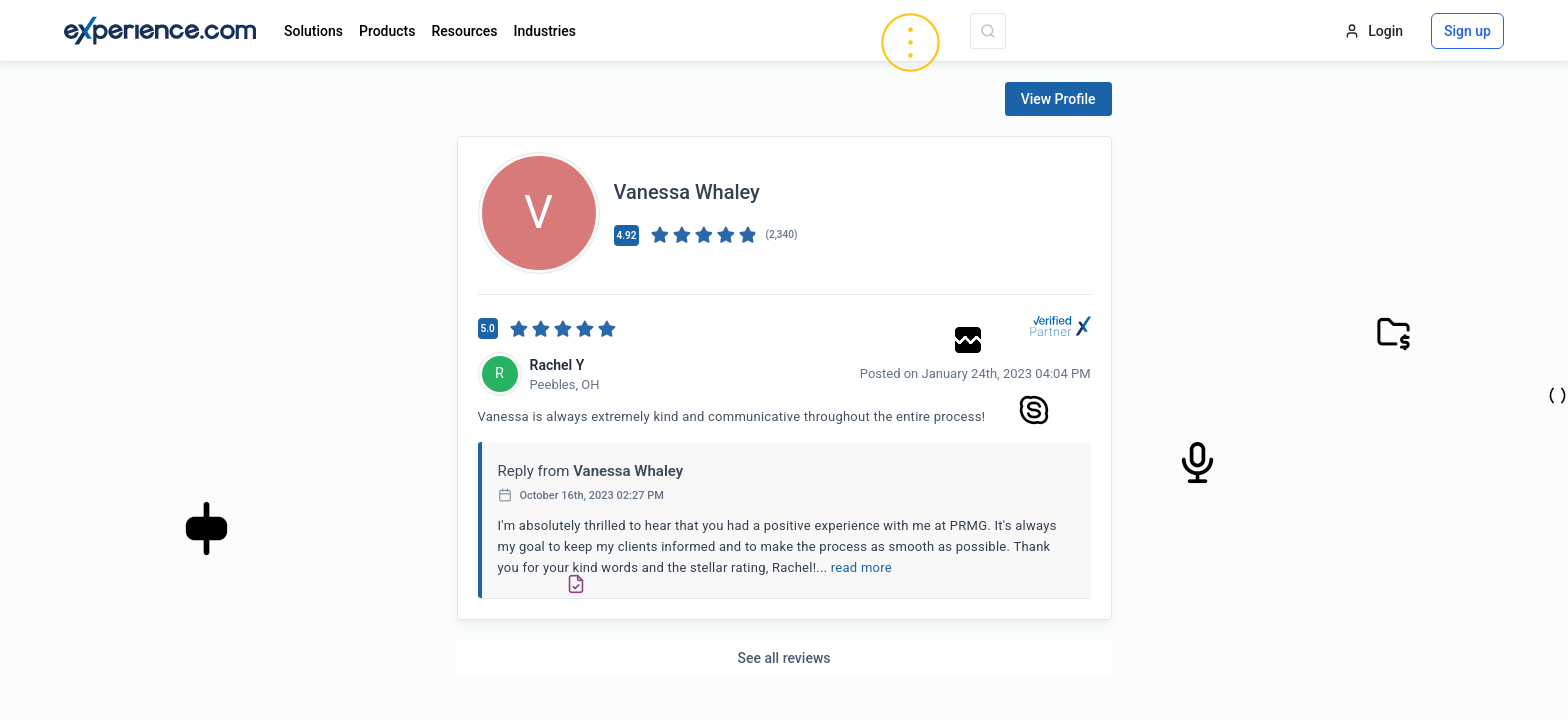 This screenshot has height=720, width=1568. I want to click on access financial documents folder, so click(1393, 332).